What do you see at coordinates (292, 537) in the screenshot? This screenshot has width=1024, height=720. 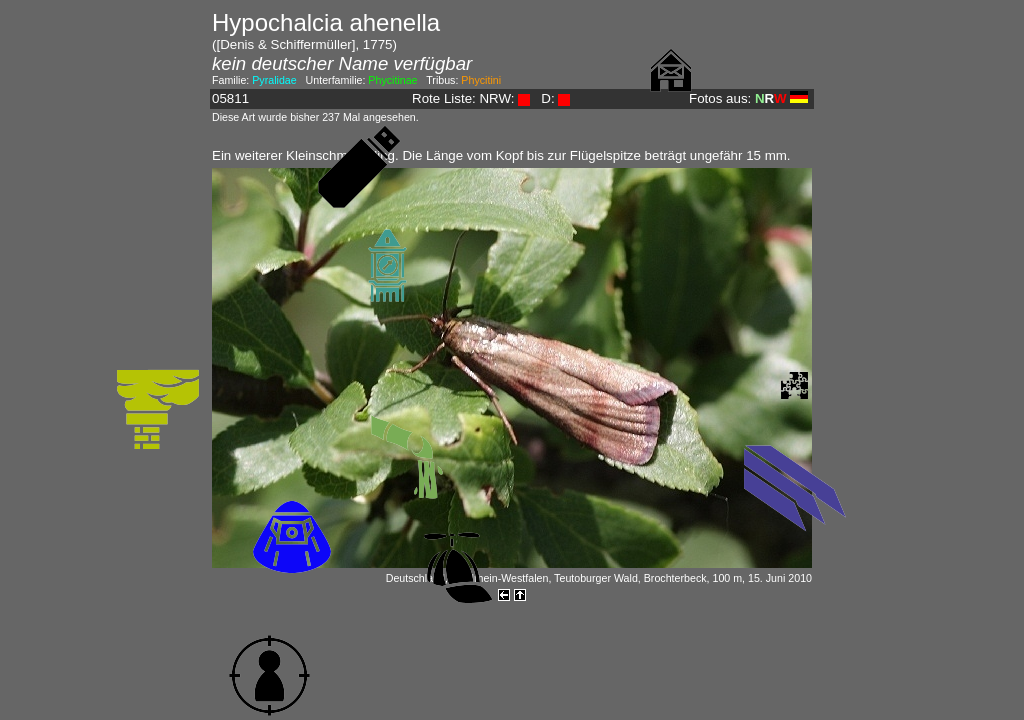 I see `view space mission or spacecraft content` at bounding box center [292, 537].